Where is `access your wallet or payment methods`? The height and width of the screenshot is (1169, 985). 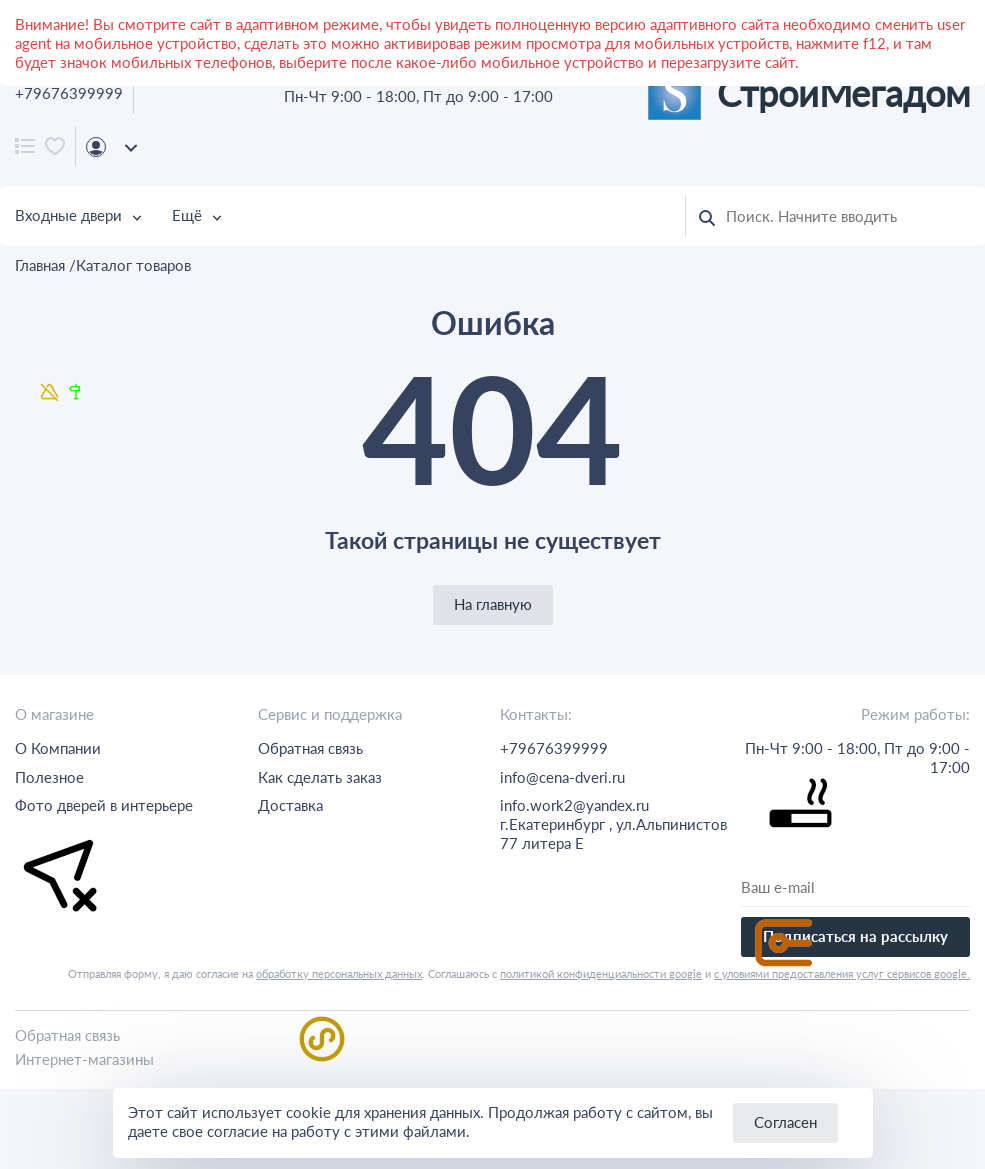 access your wallet or payment methods is located at coordinates (782, 943).